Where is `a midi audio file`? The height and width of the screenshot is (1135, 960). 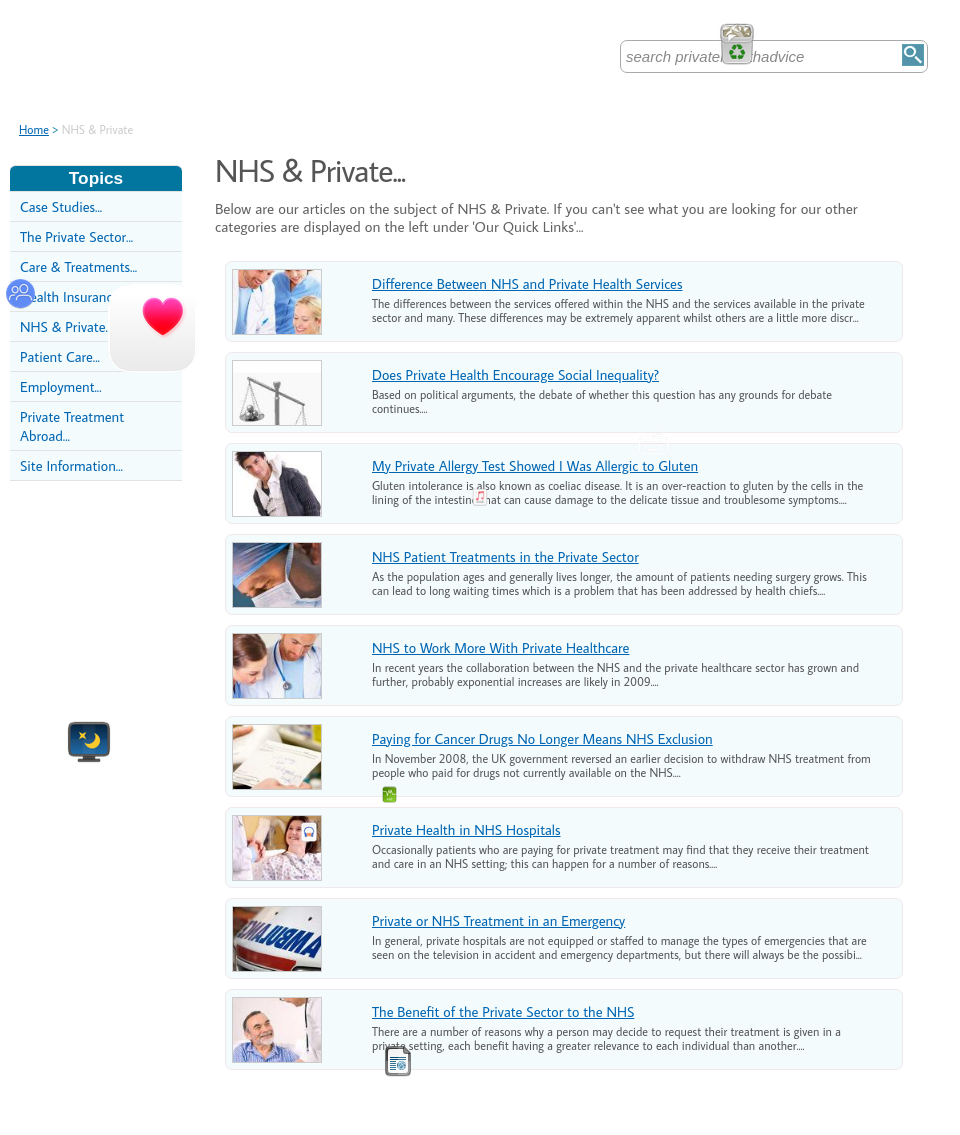
a midi audio file is located at coordinates (480, 497).